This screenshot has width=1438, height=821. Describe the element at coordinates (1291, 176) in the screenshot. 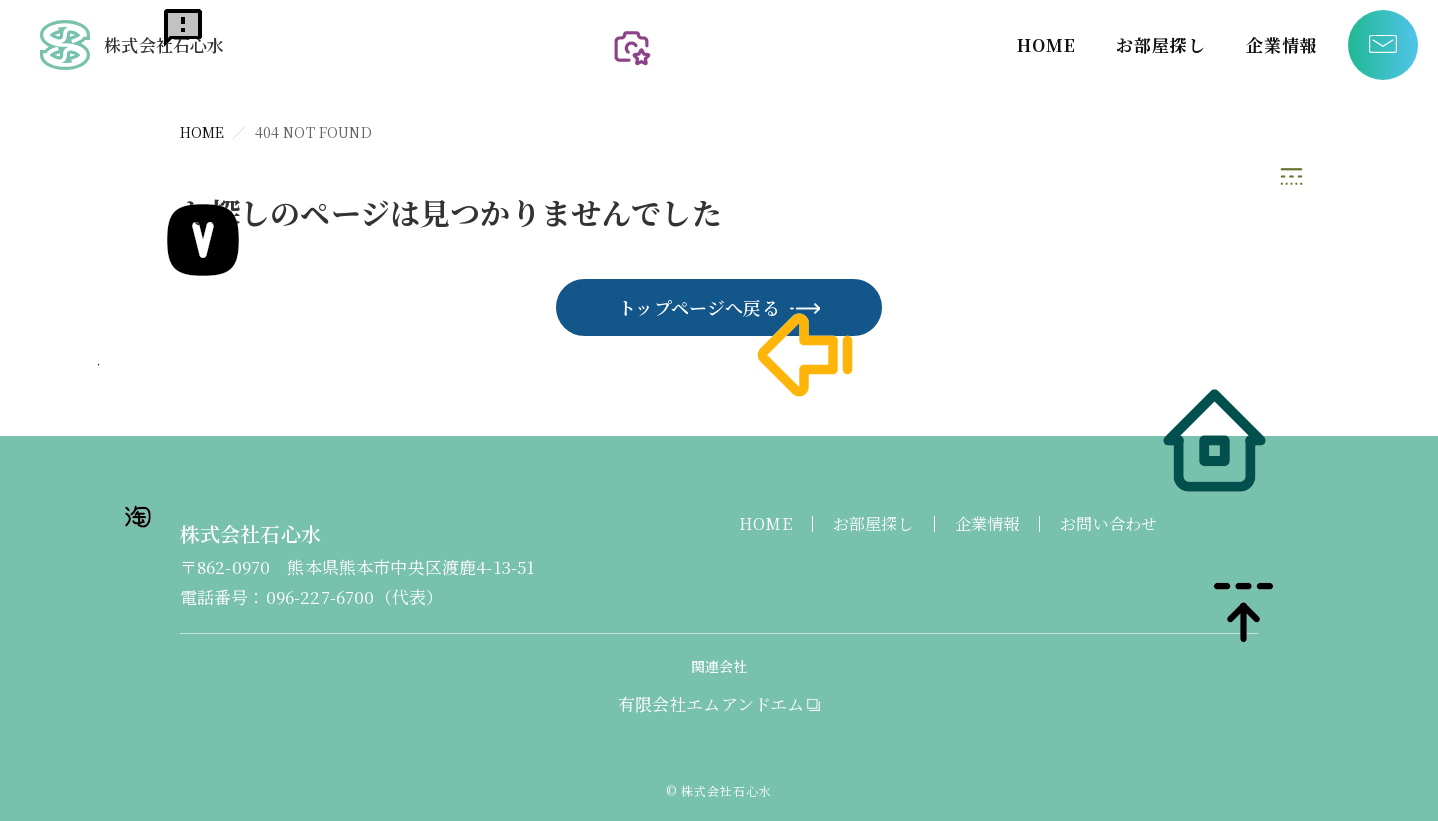

I see `select border line style` at that location.